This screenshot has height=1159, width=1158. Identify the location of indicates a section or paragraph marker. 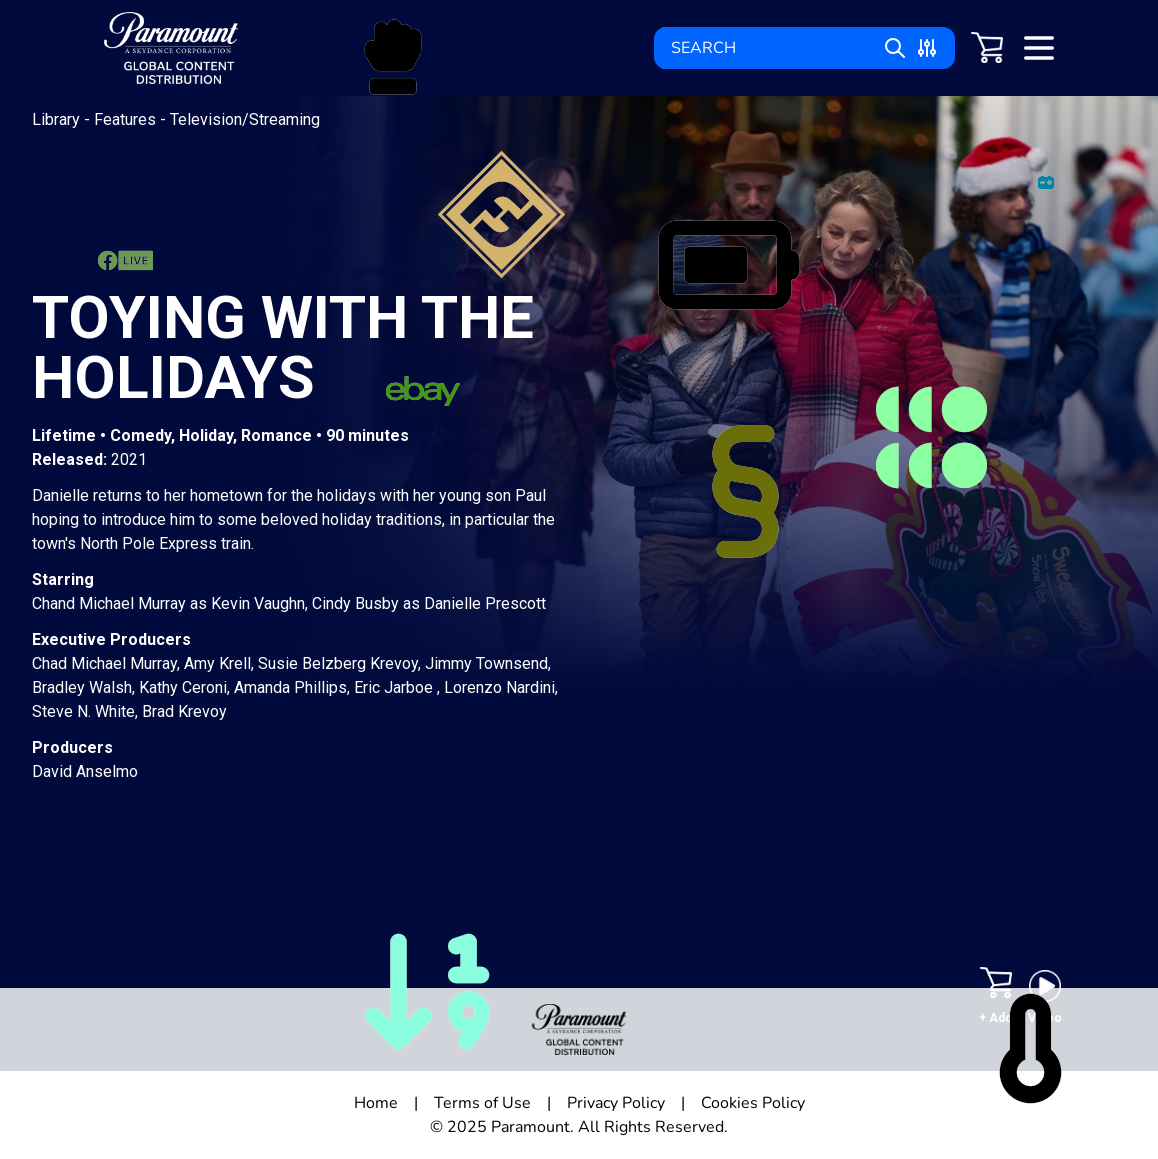
(745, 491).